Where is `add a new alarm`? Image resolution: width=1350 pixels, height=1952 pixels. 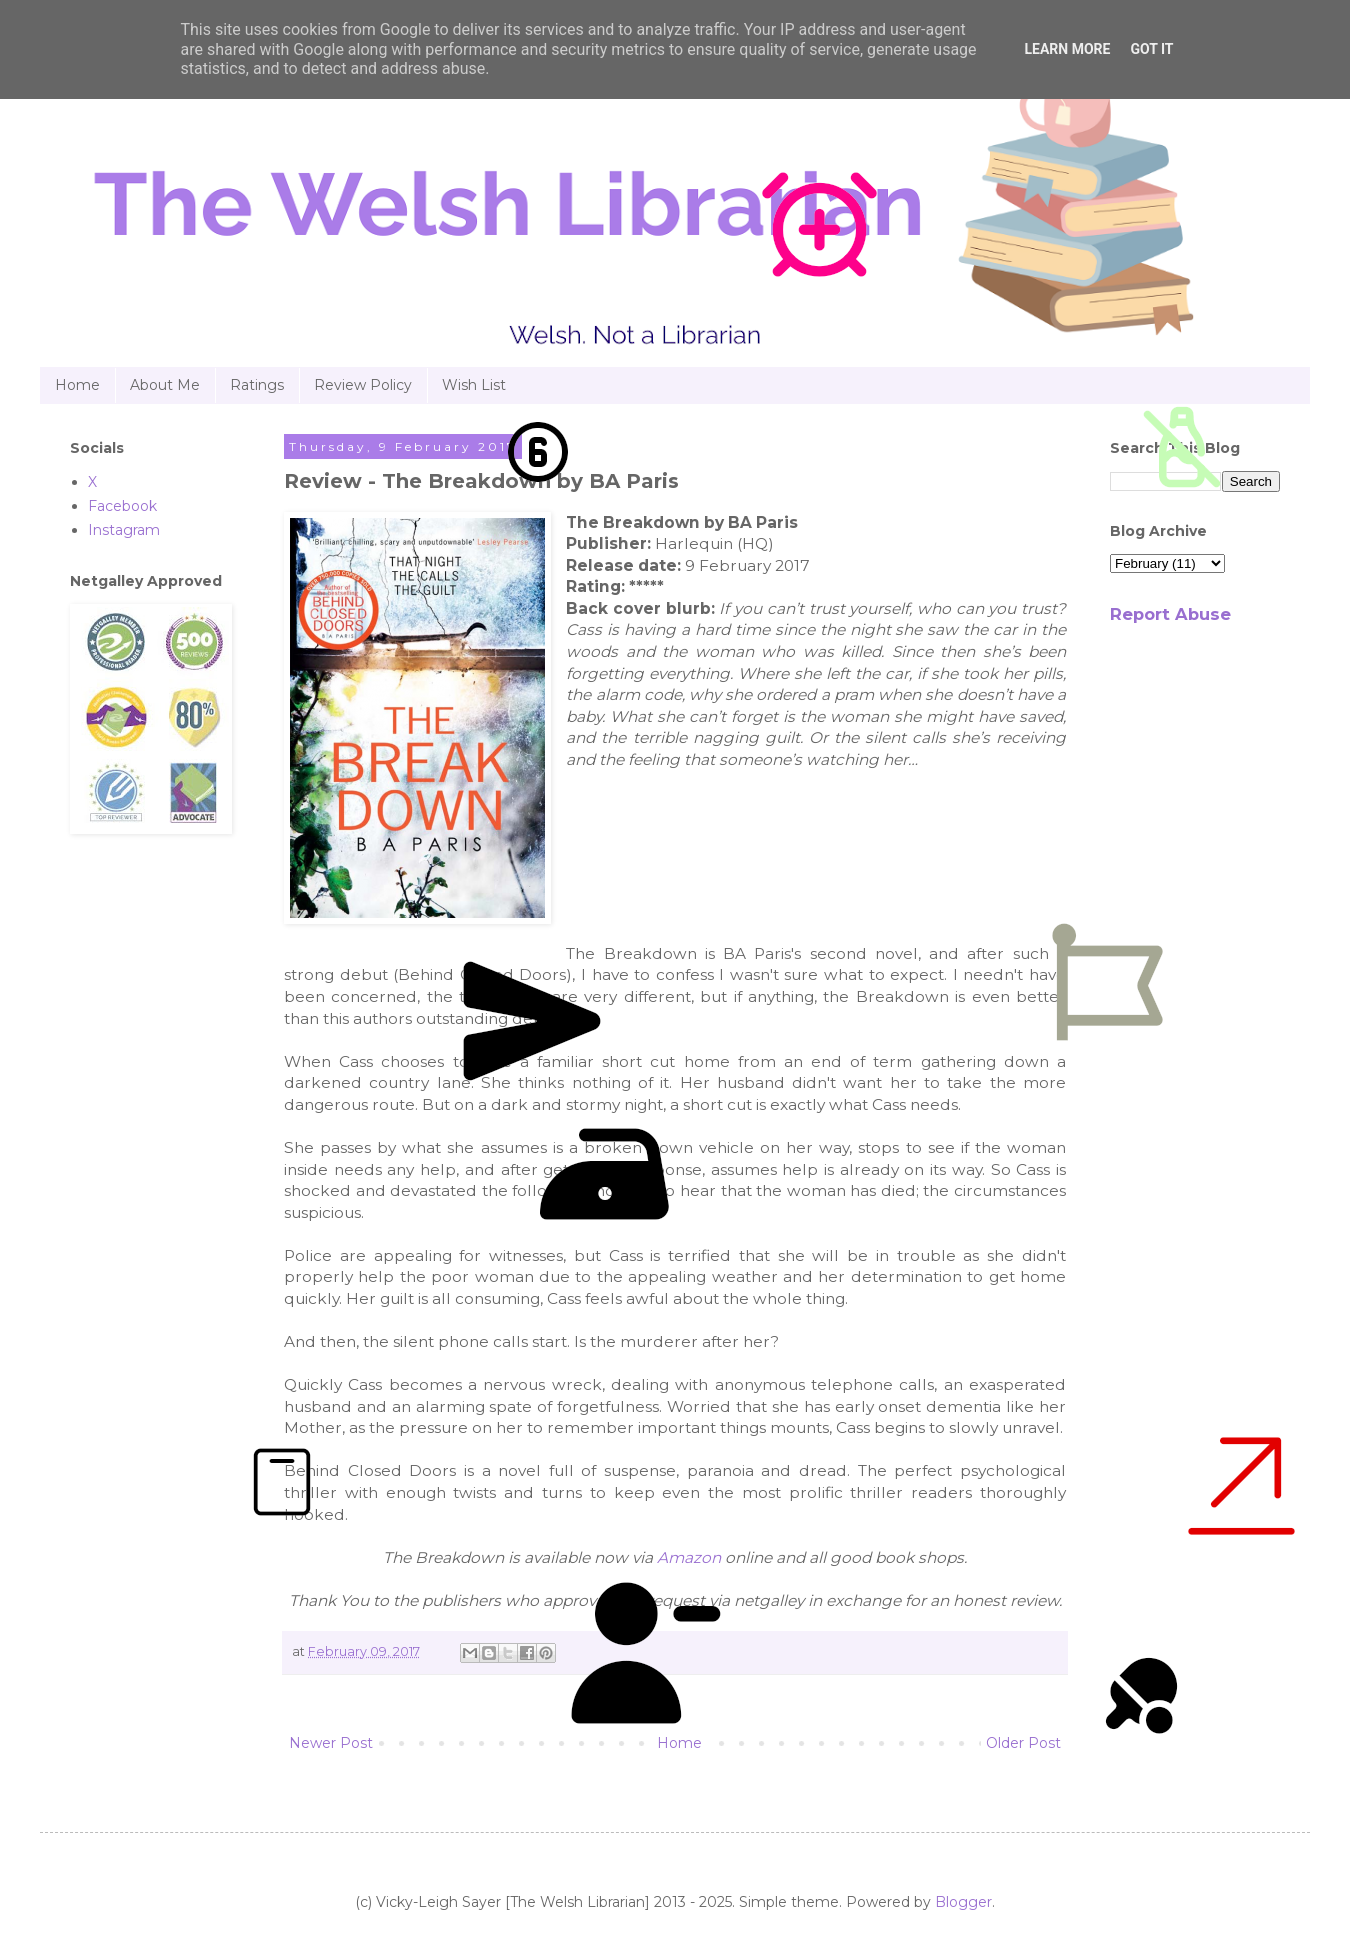
add a new alarm is located at coordinates (819, 224).